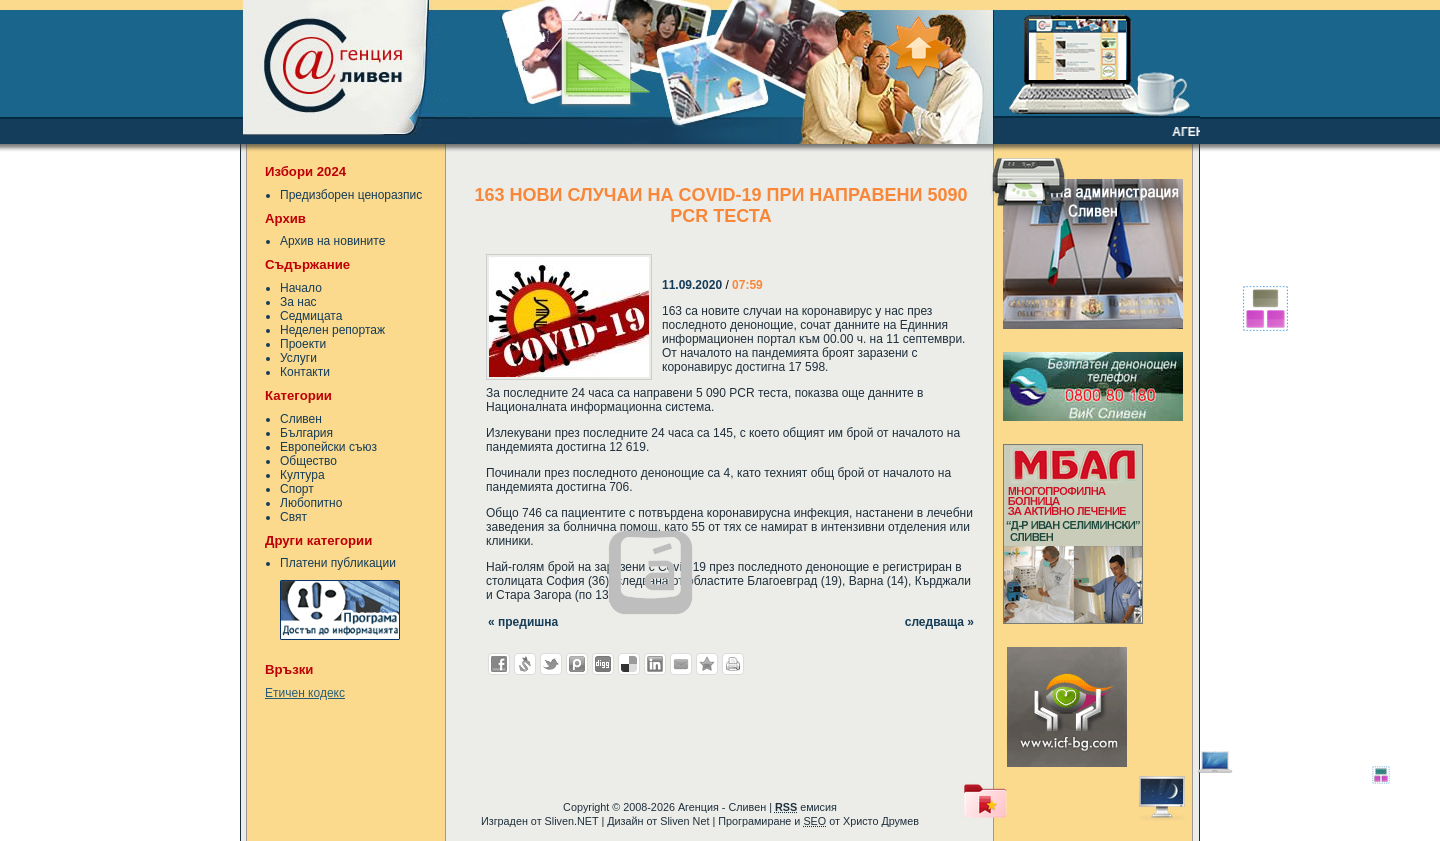  Describe the element at coordinates (603, 62) in the screenshot. I see `configure page layout settings` at that location.